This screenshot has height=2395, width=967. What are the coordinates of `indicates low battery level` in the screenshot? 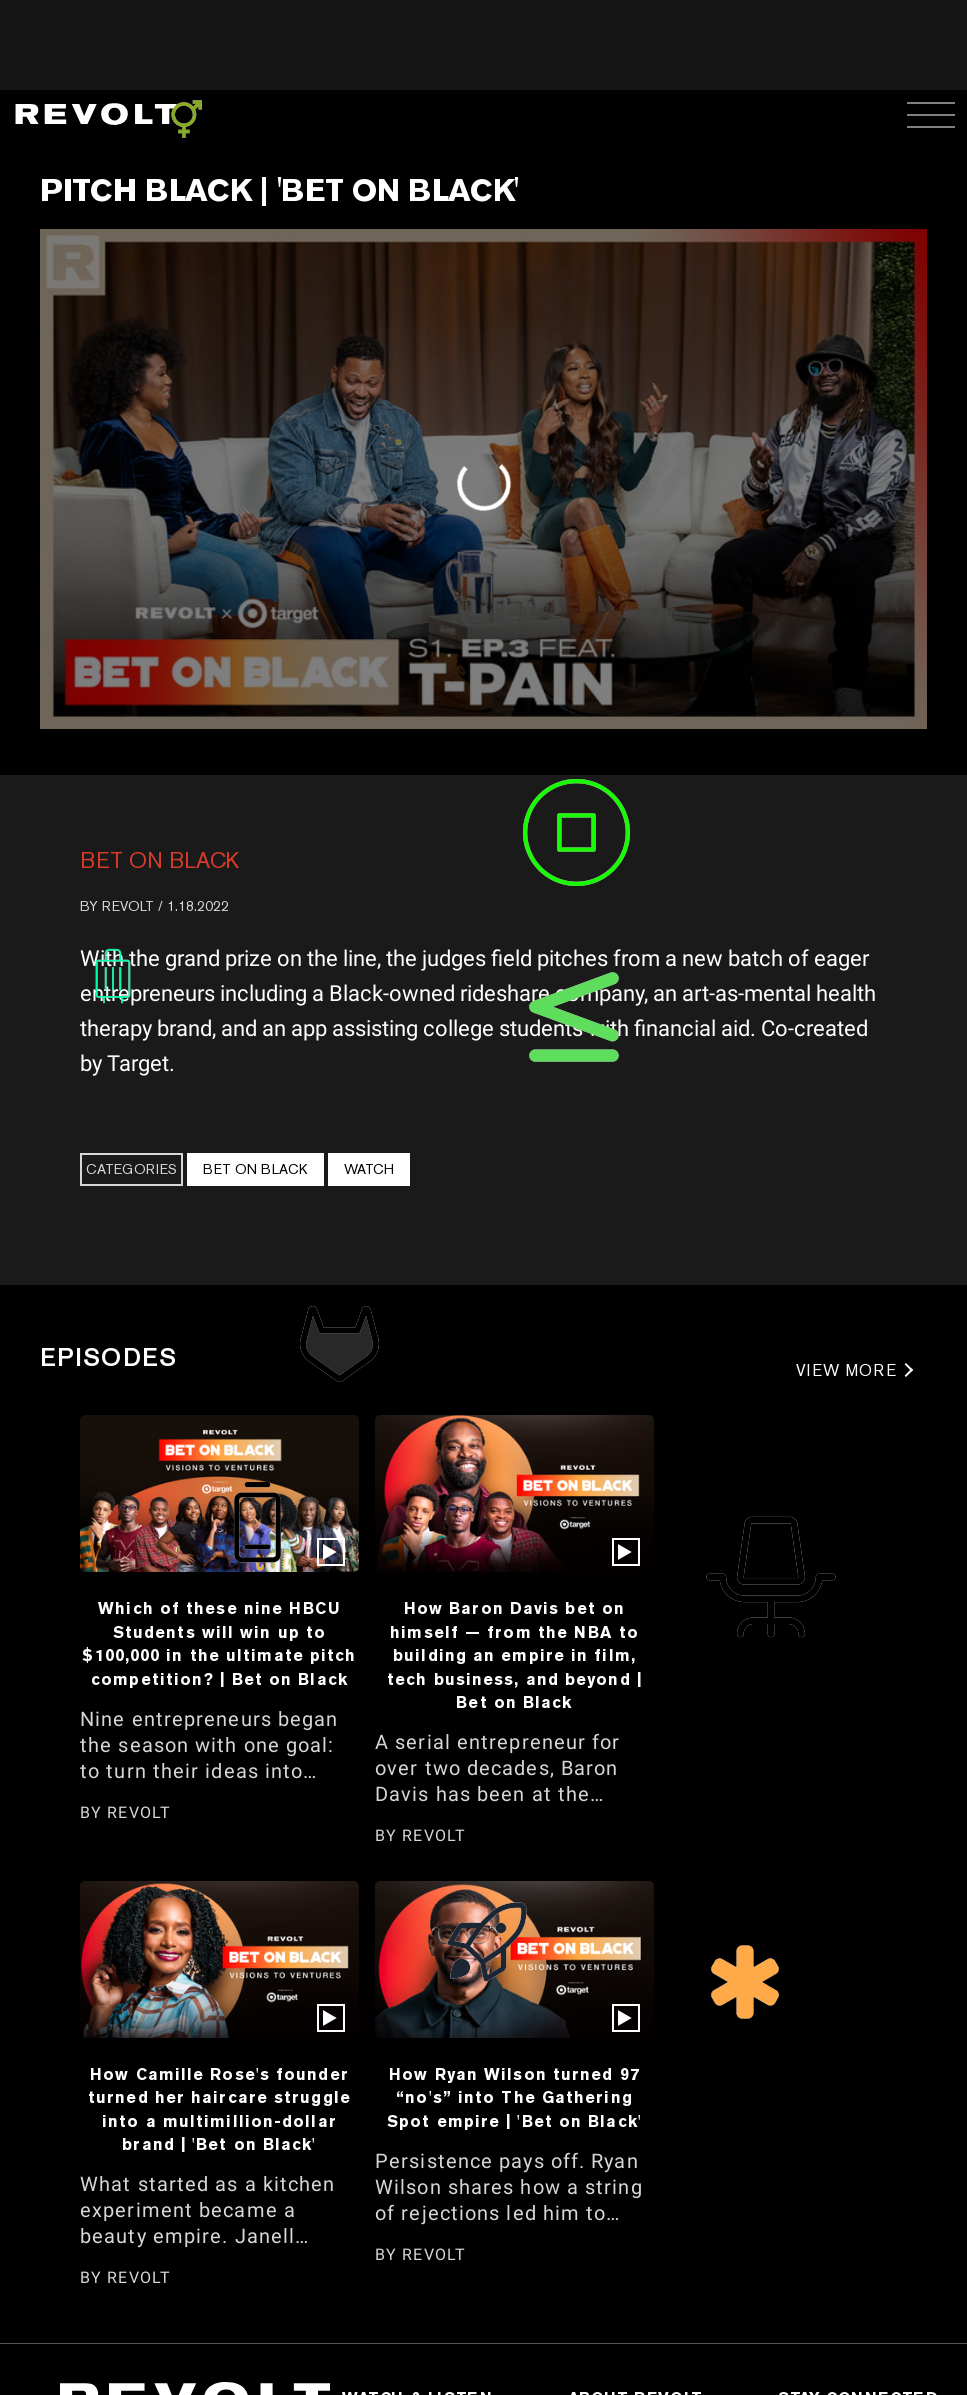 It's located at (257, 1523).